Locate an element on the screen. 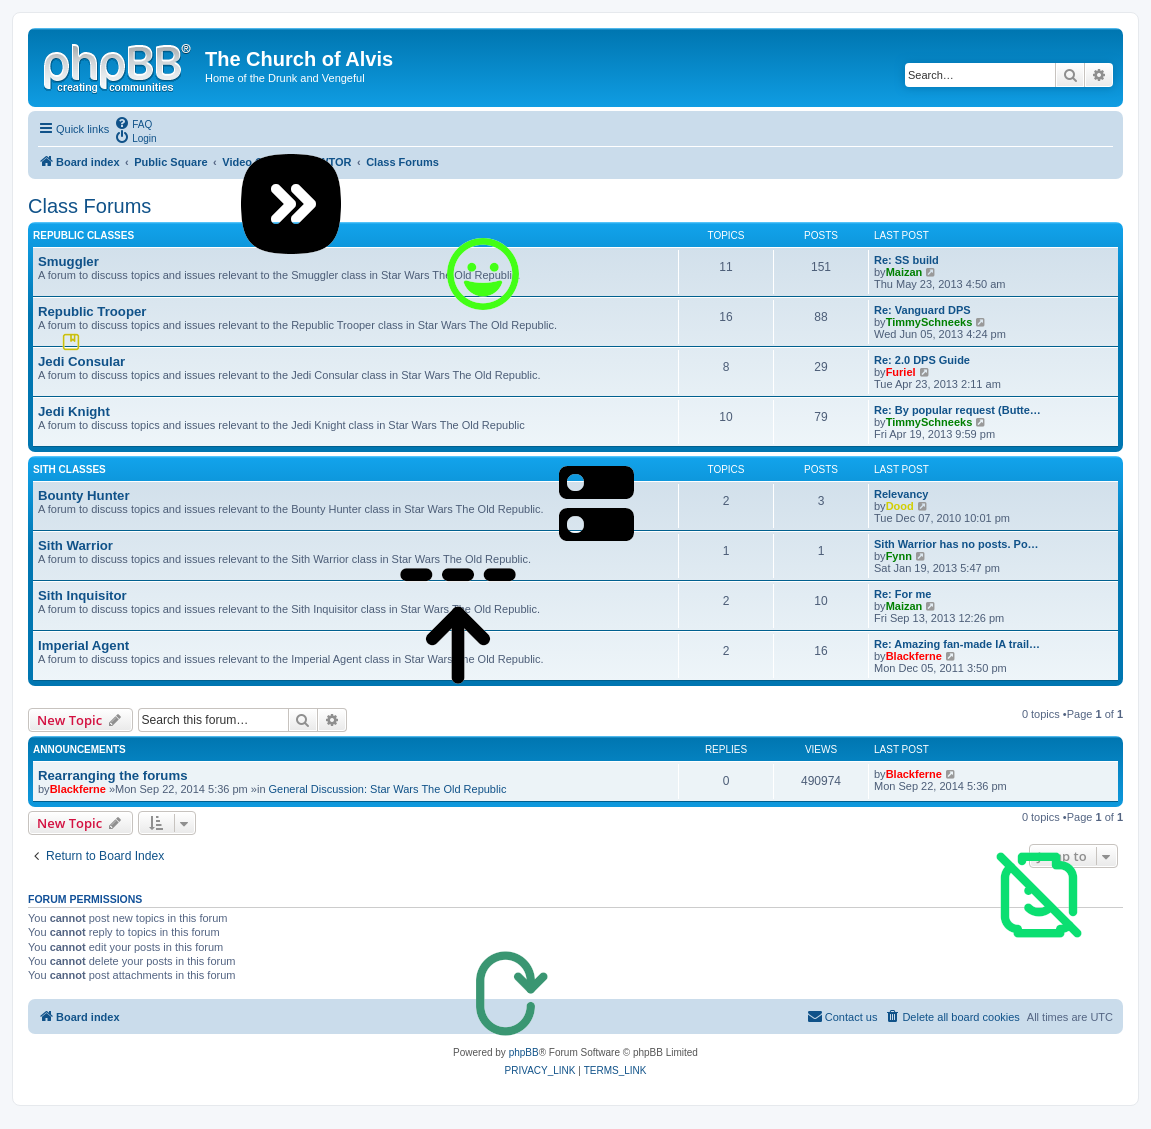  refresh or reload content is located at coordinates (505, 993).